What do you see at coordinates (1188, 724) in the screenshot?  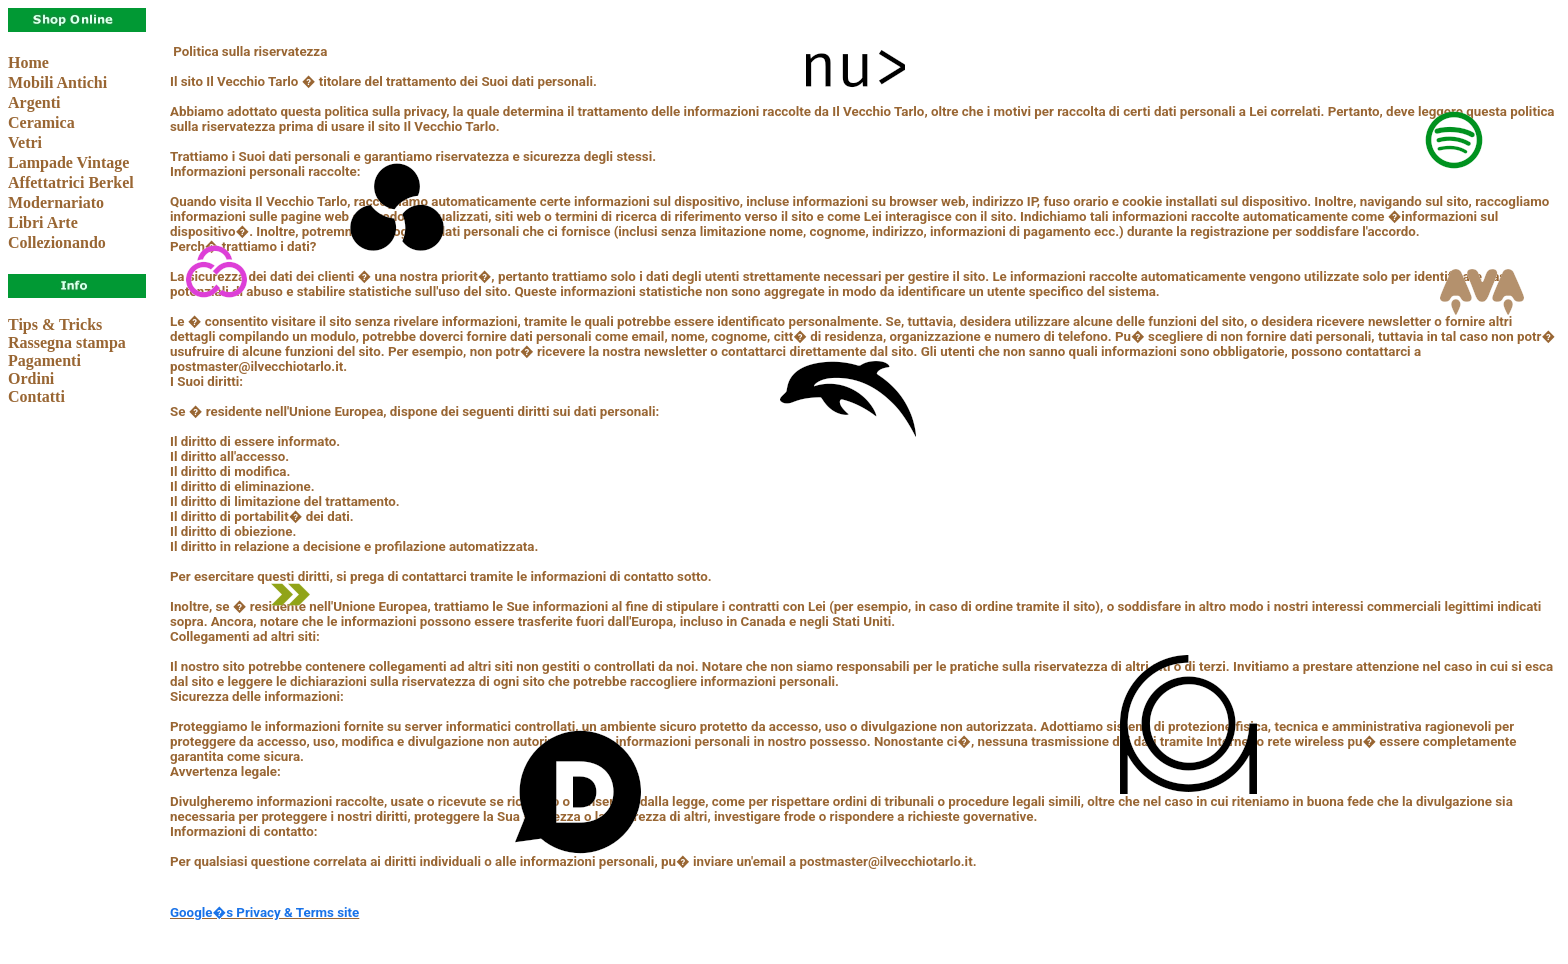 I see `mastercomfig logo - a Team Fortress 2 performance optimization tool` at bounding box center [1188, 724].